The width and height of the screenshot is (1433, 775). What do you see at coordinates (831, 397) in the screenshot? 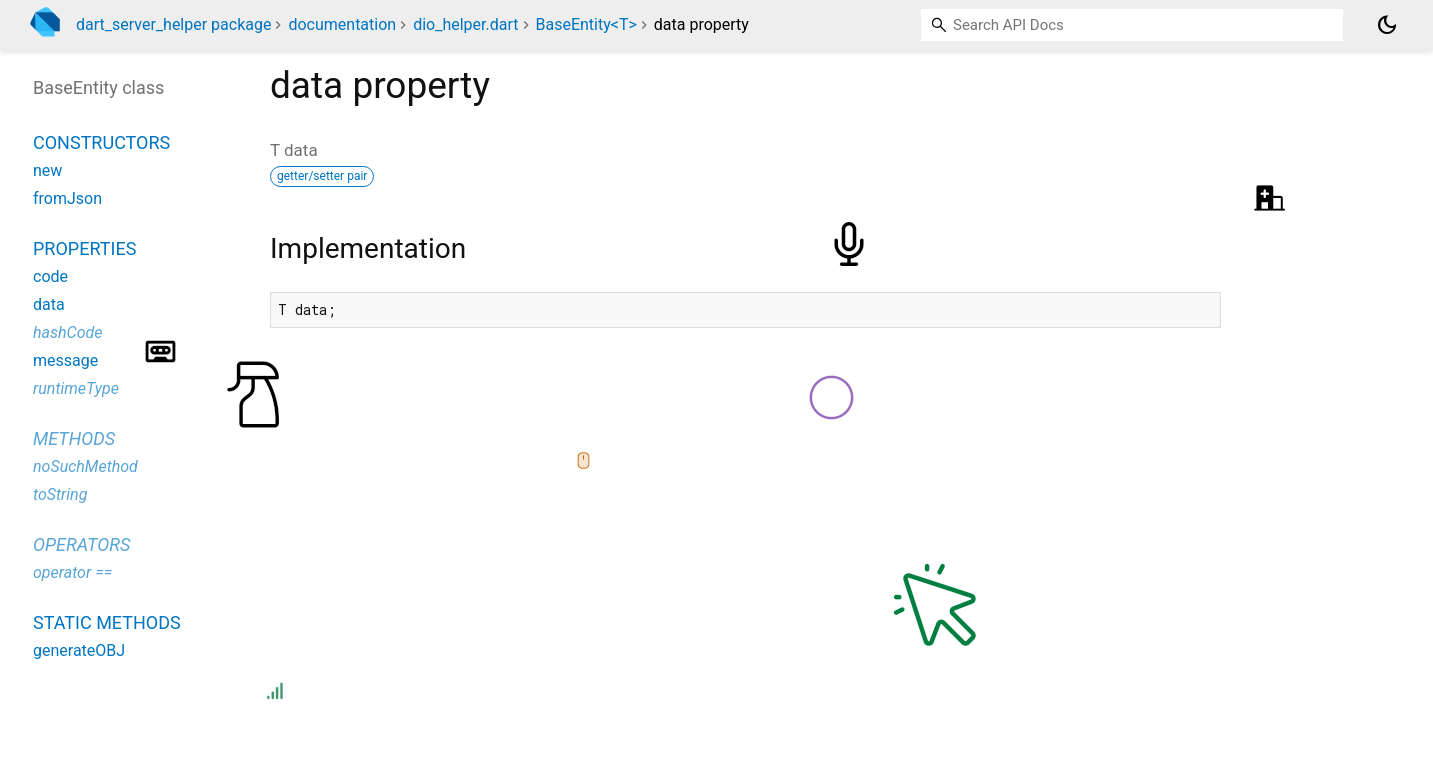
I see `unselected option in a radio button group` at bounding box center [831, 397].